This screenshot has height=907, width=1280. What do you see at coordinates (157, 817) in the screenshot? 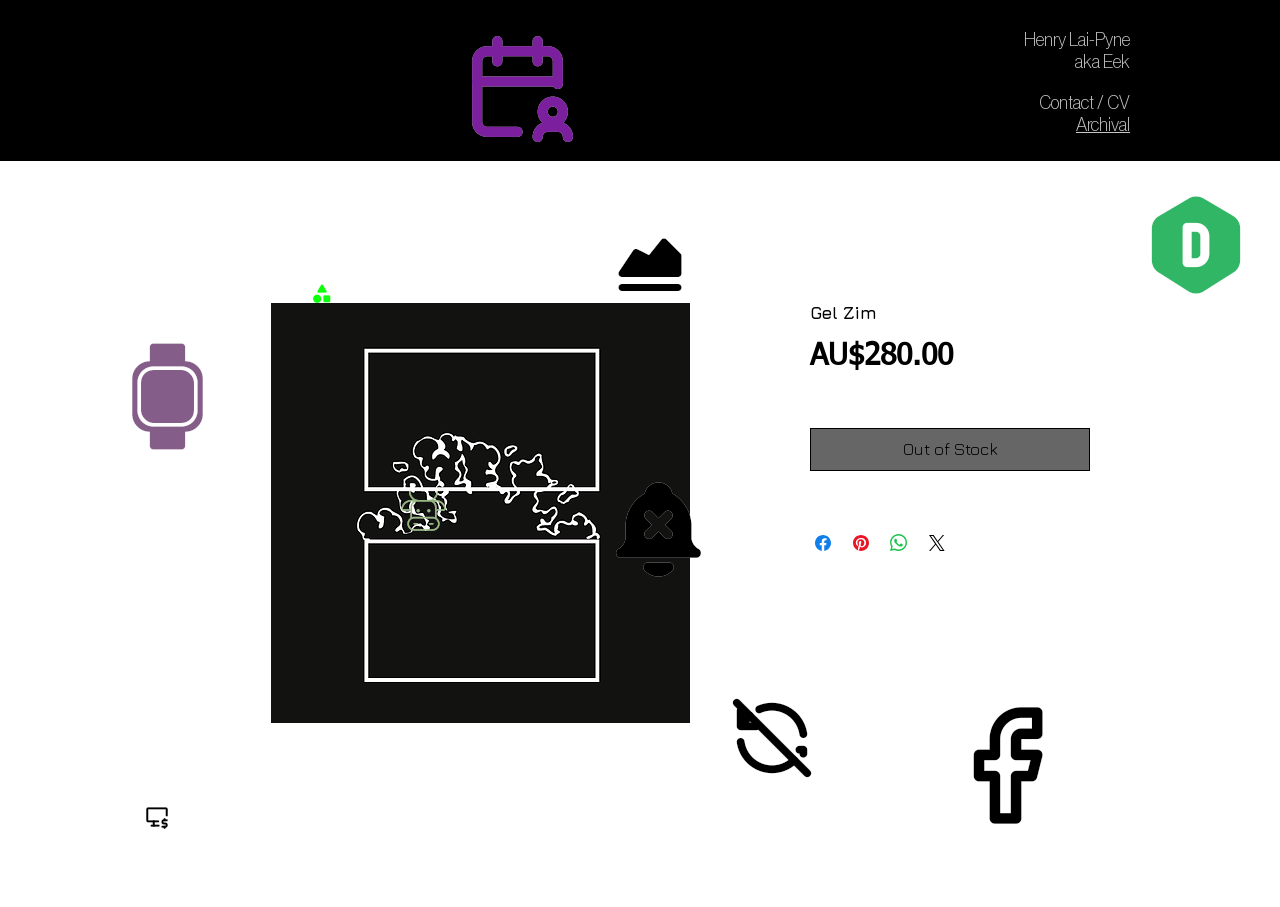
I see `access desktop payment or billing settings` at bounding box center [157, 817].